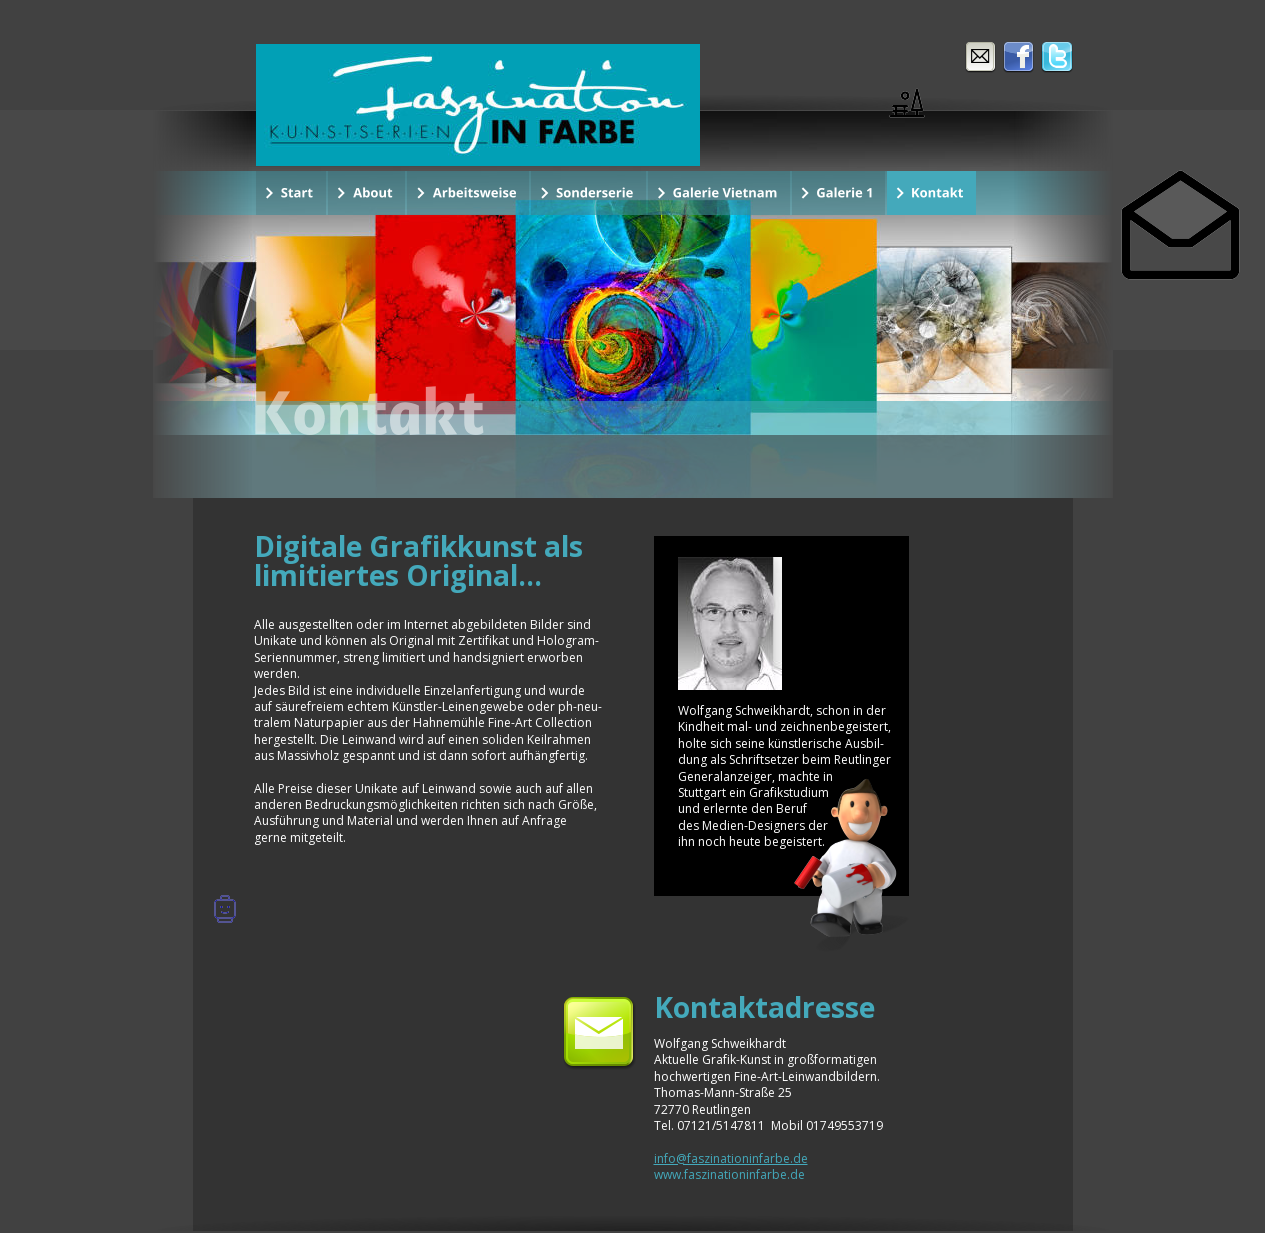  Describe the element at coordinates (1180, 229) in the screenshot. I see `view open or read mail` at that location.